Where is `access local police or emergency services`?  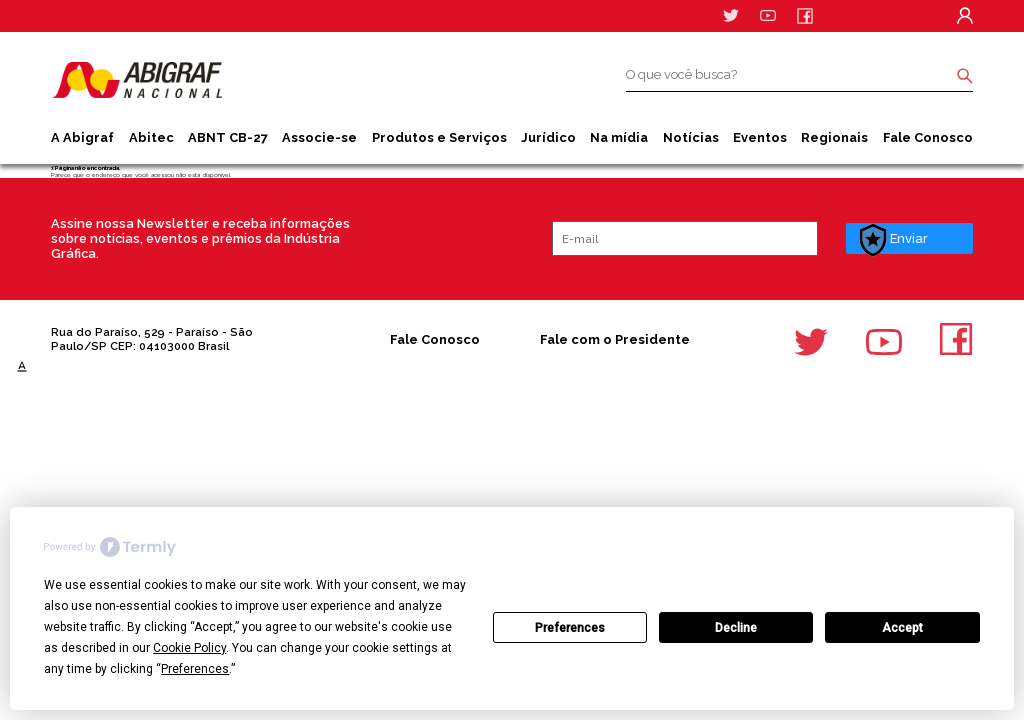
access local police or emergency services is located at coordinates (873, 240).